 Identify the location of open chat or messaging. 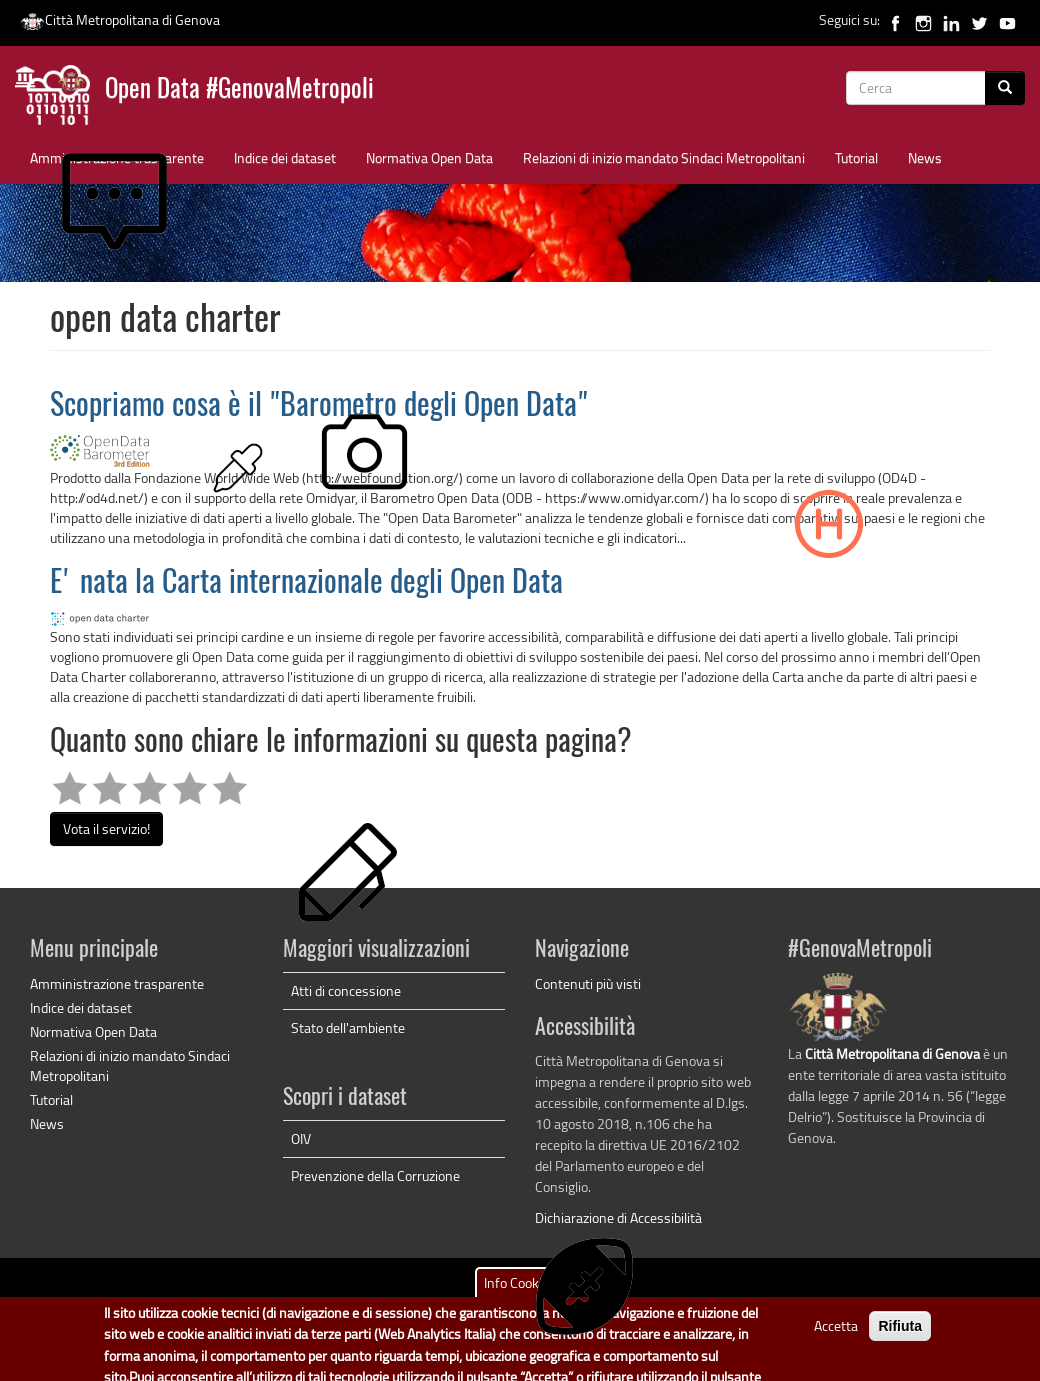
(114, 197).